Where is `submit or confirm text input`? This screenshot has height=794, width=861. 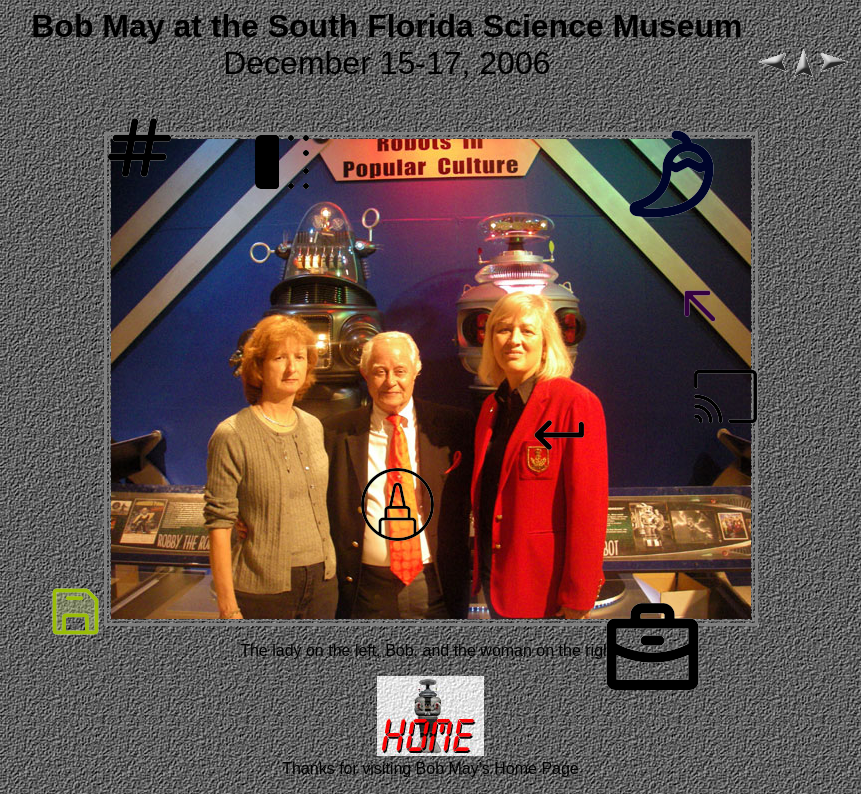 submit or confirm text input is located at coordinates (560, 435).